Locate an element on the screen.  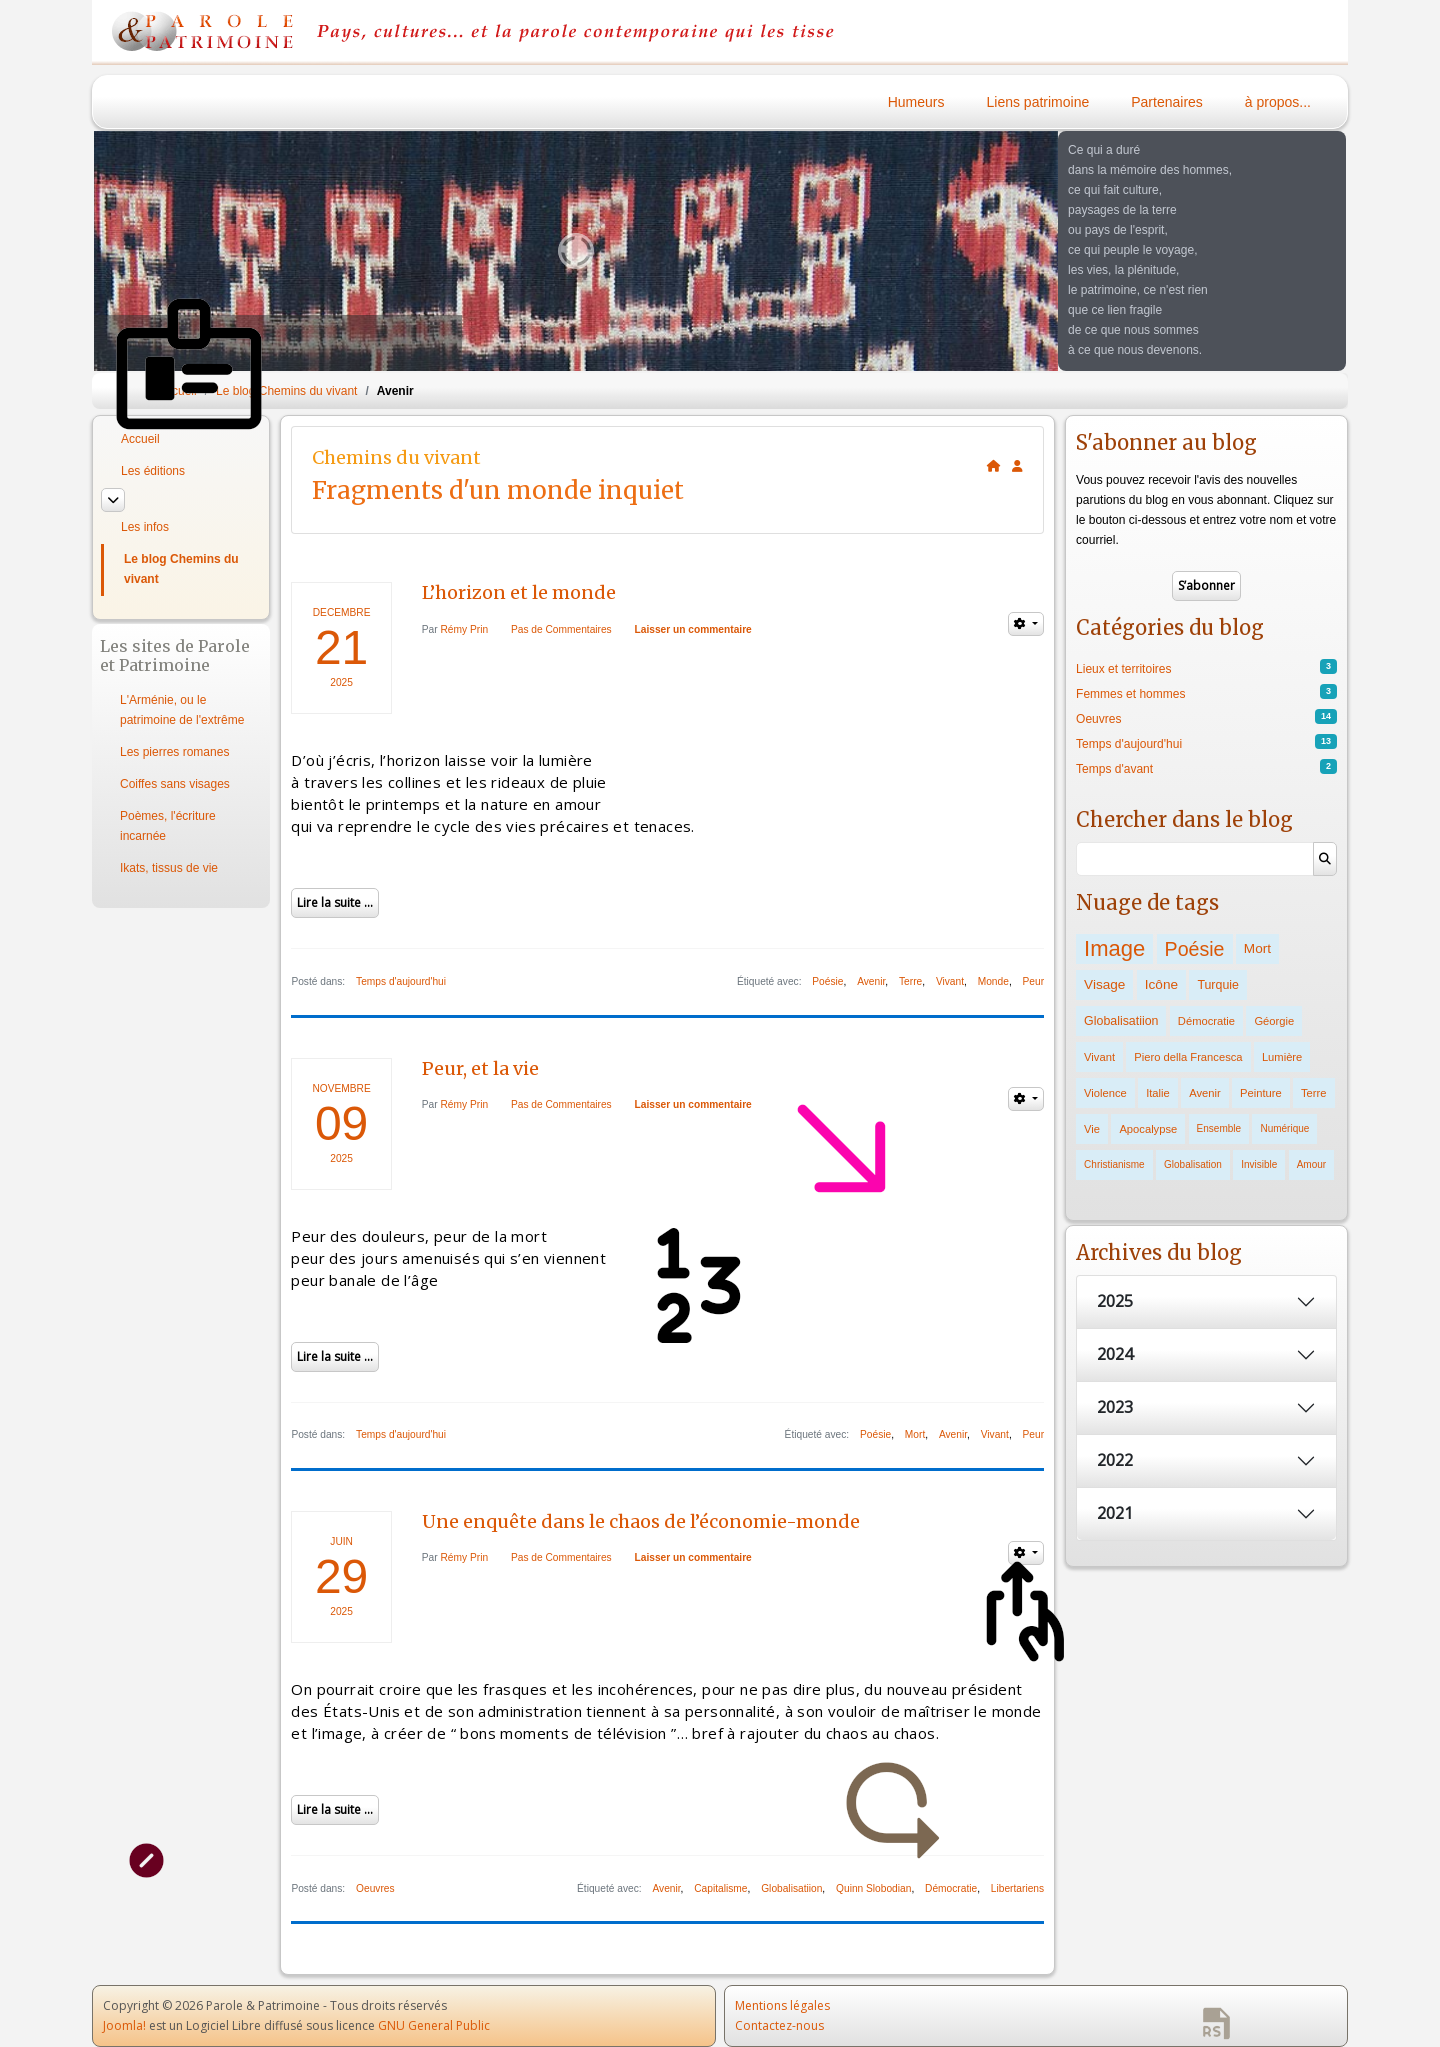
indicates a blocked or prohibited action is located at coordinates (146, 1860).